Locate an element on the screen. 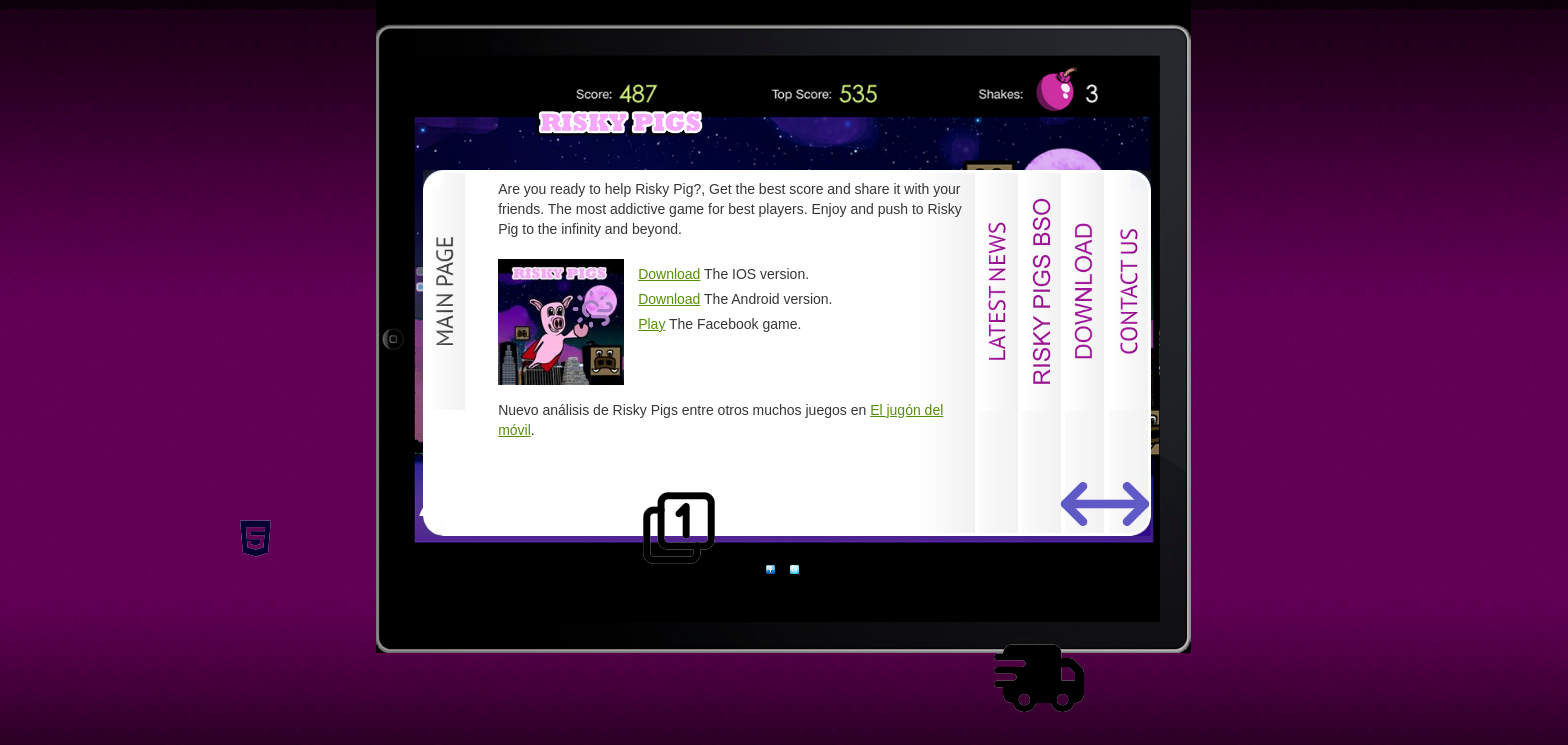 Image resolution: width=1568 pixels, height=745 pixels. indicates express or expedited shipping is located at coordinates (1039, 676).